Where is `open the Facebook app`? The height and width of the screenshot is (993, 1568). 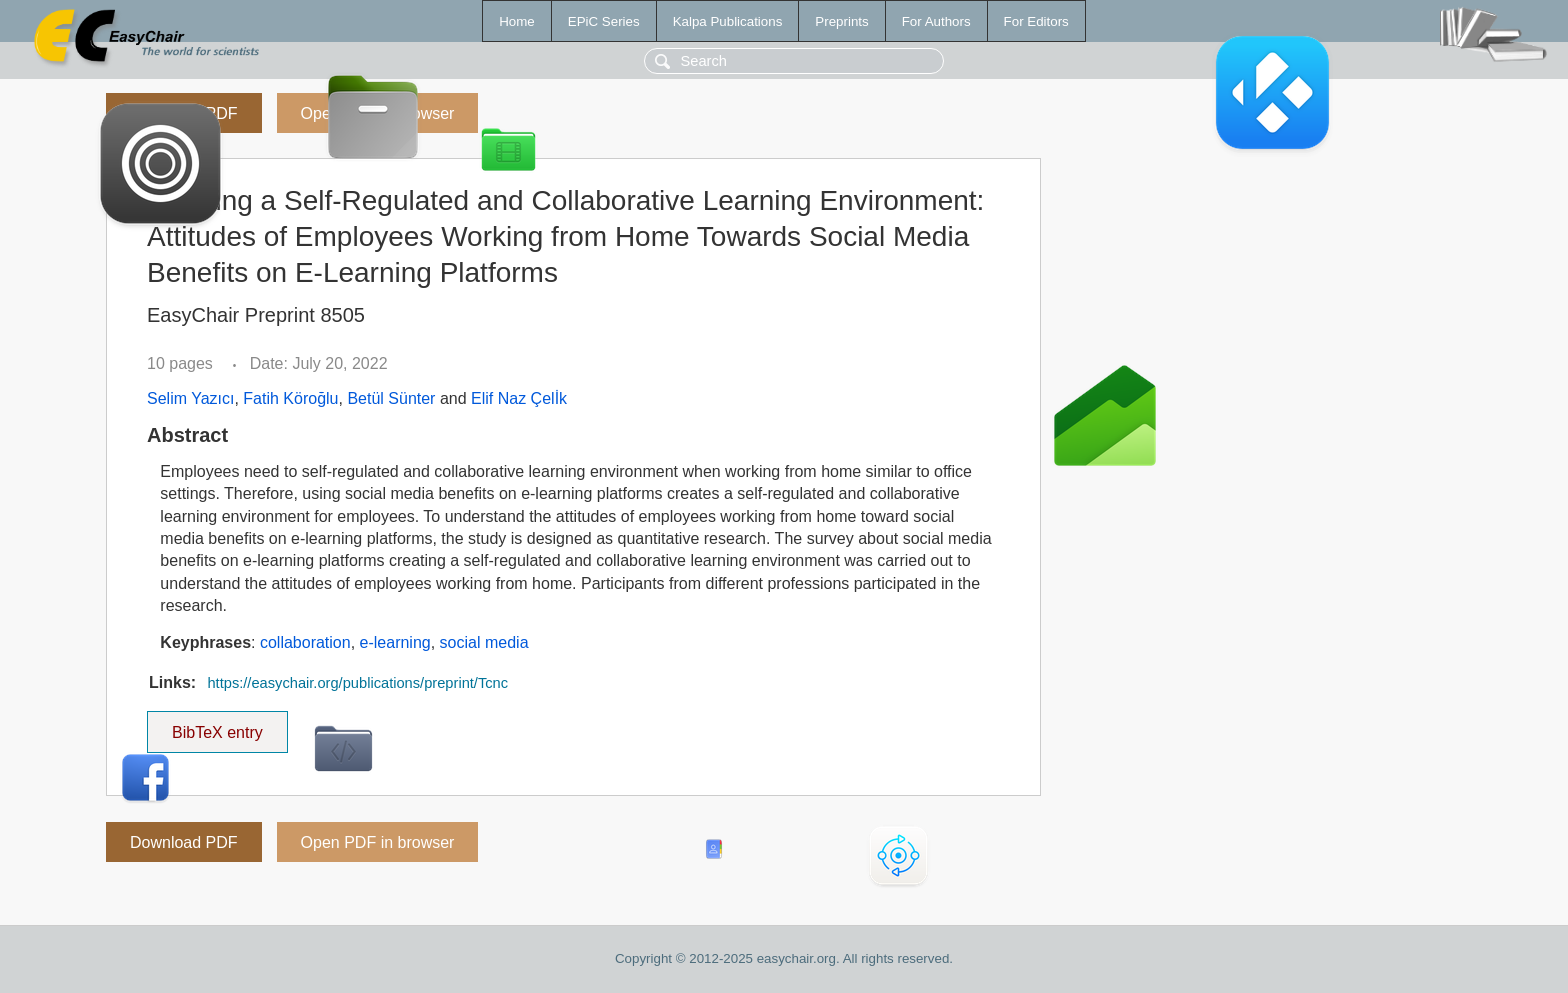
open the Facebook app is located at coordinates (145, 777).